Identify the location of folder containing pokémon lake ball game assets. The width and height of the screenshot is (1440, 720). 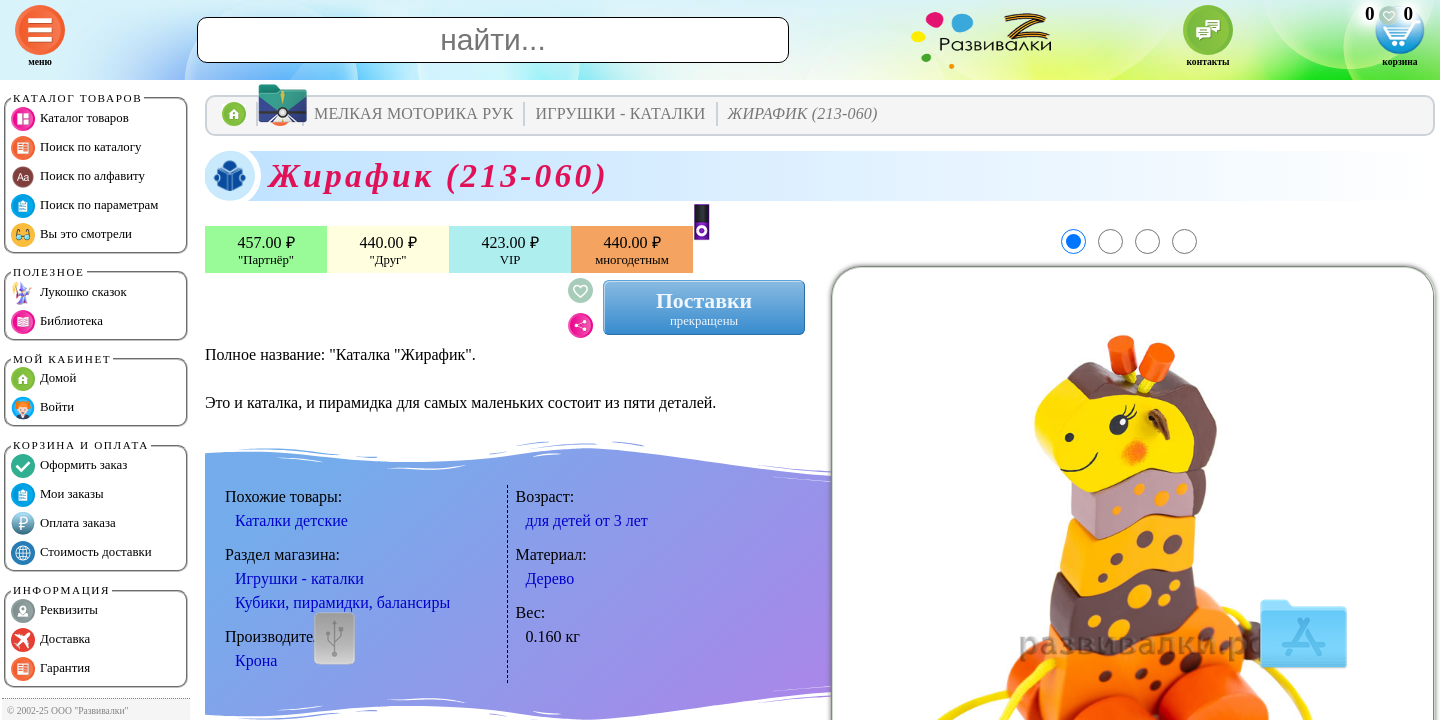
(282, 104).